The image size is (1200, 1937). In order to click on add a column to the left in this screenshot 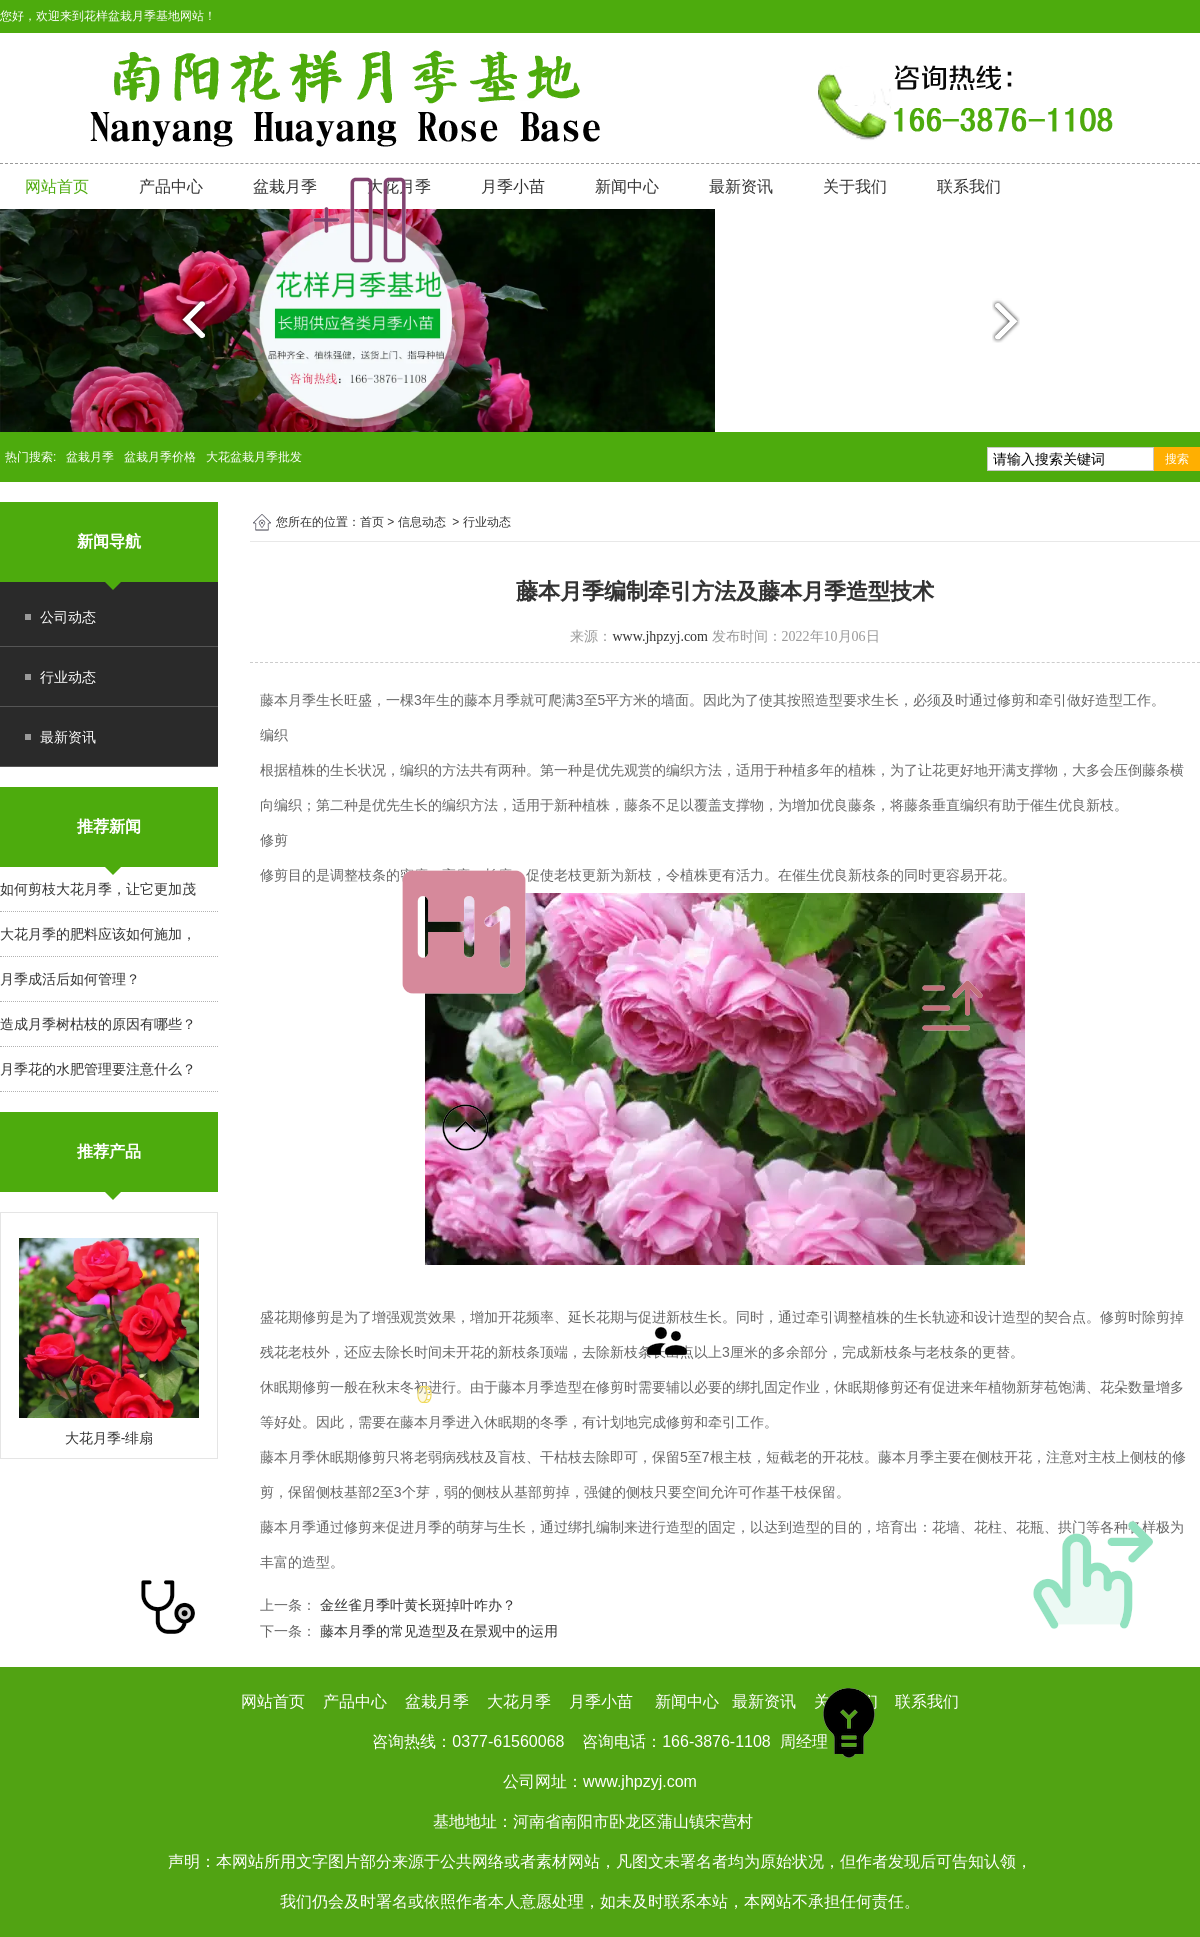, I will do `click(367, 220)`.